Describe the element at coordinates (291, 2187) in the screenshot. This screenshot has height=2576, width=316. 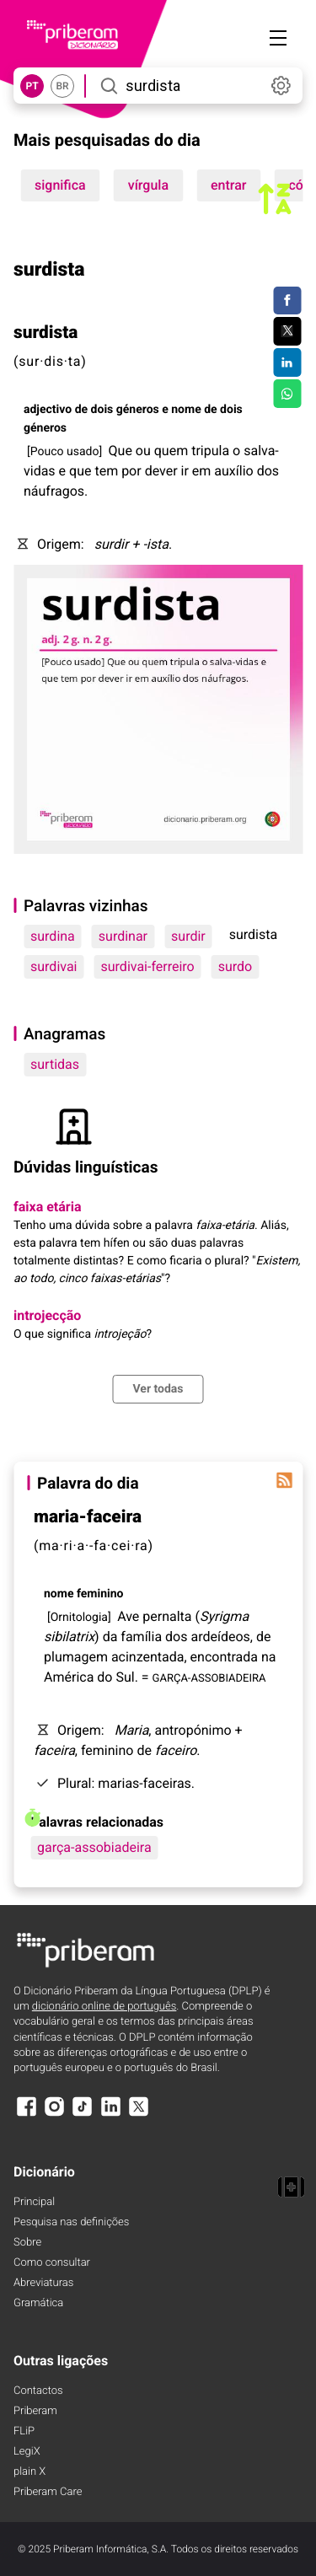
I see `access medical information or first aid resources` at that location.